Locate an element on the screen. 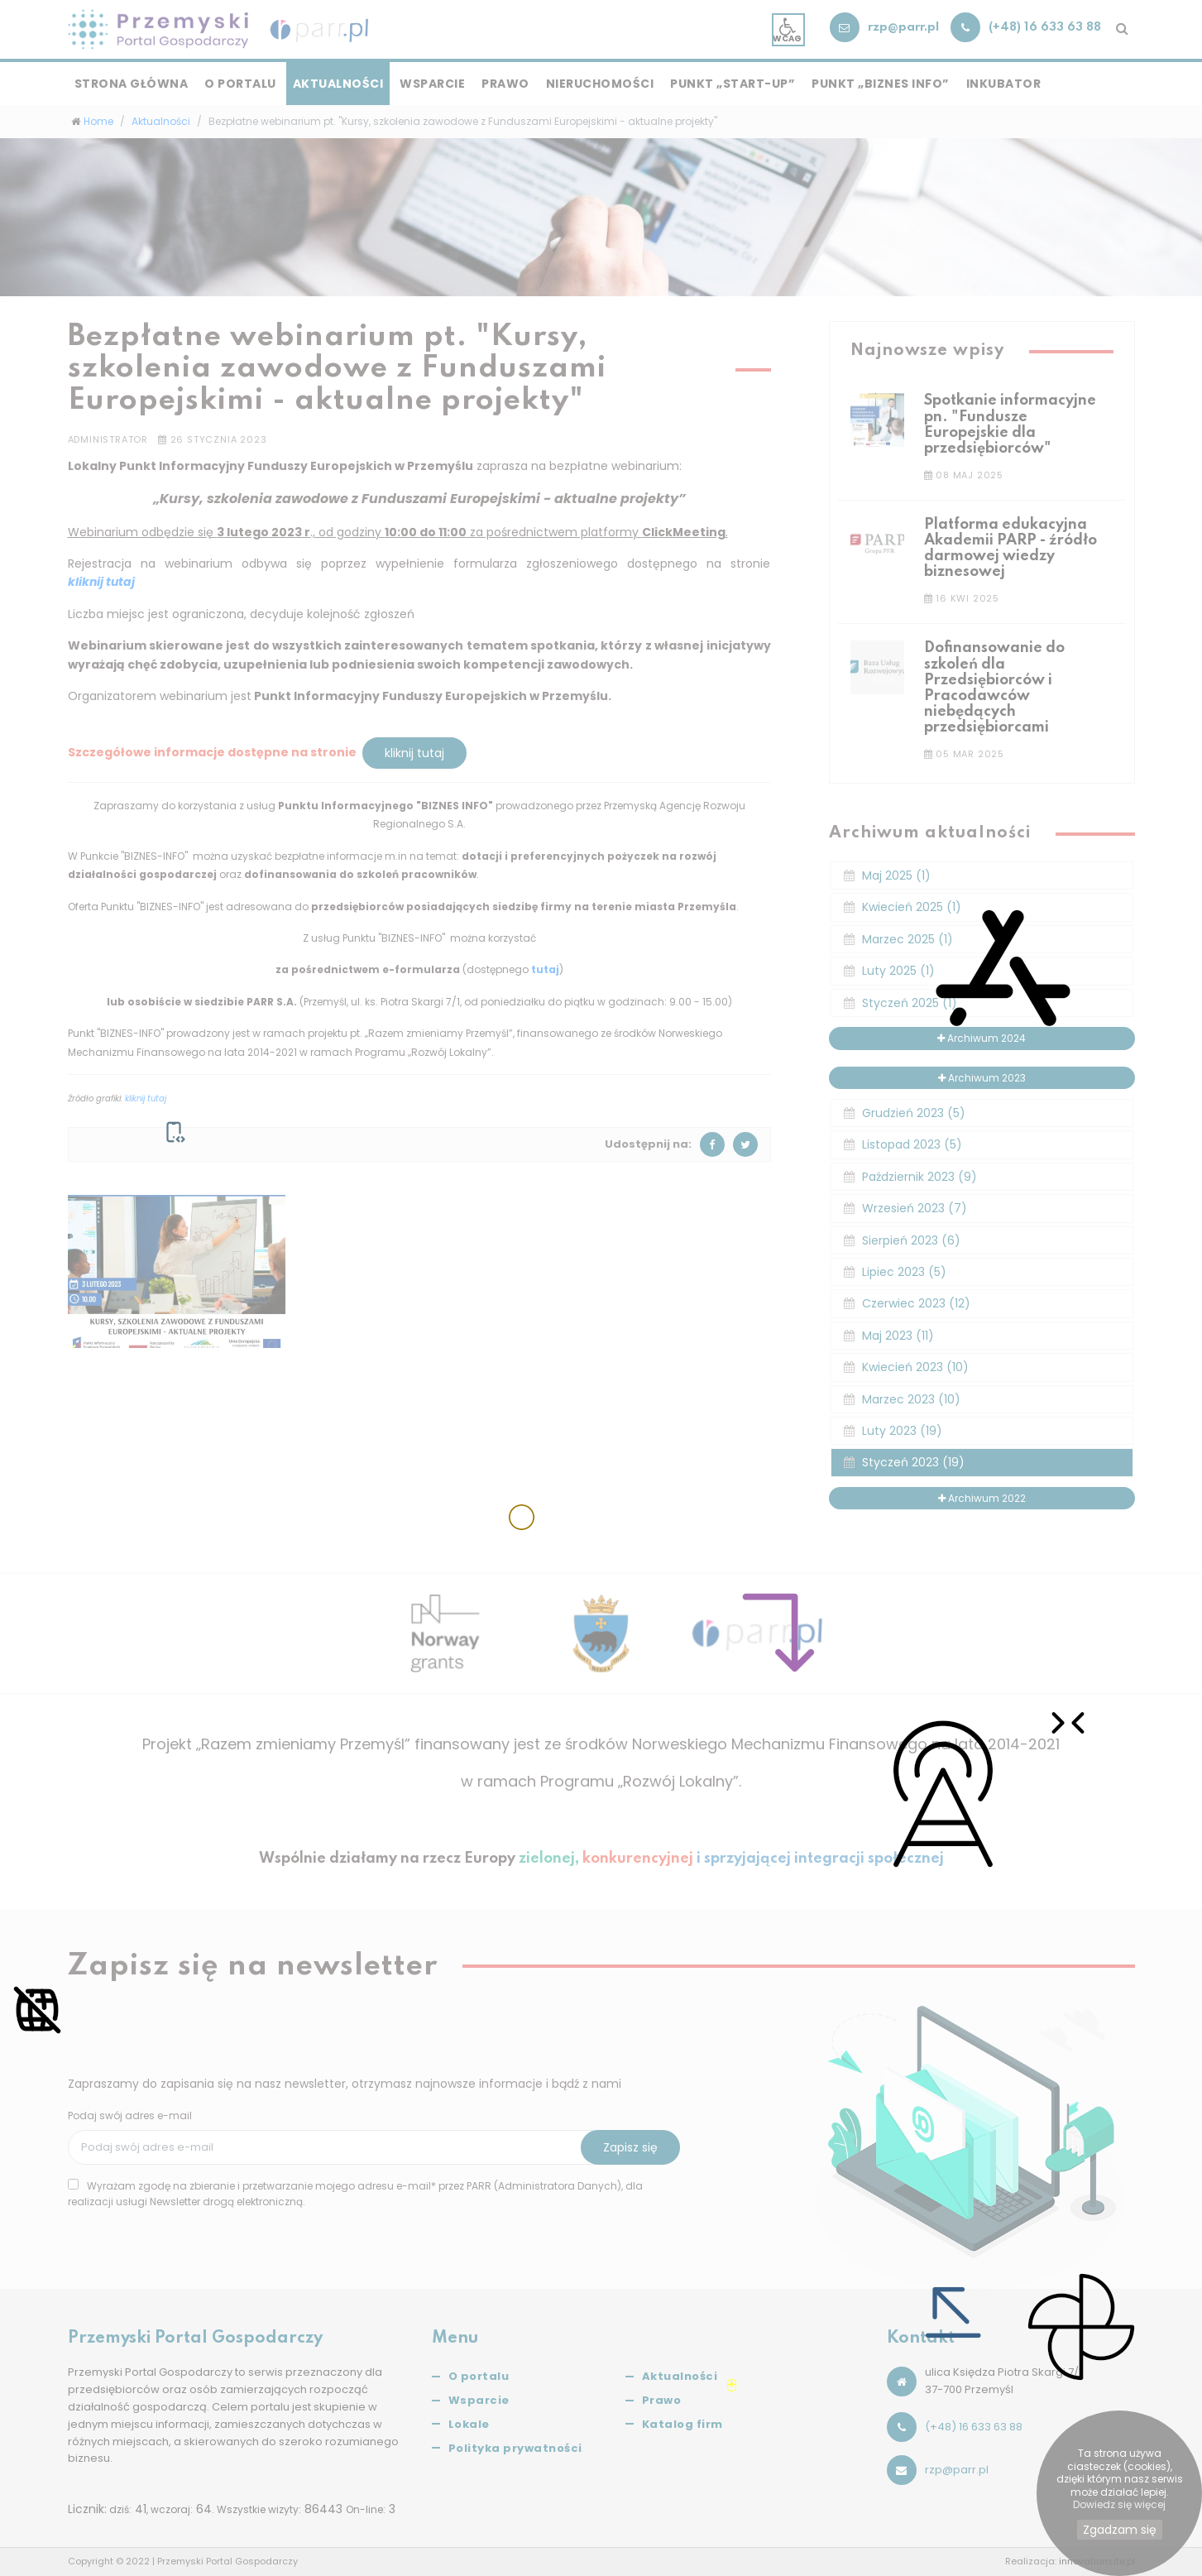  indicates cellular network signal or connectivity is located at coordinates (943, 1796).